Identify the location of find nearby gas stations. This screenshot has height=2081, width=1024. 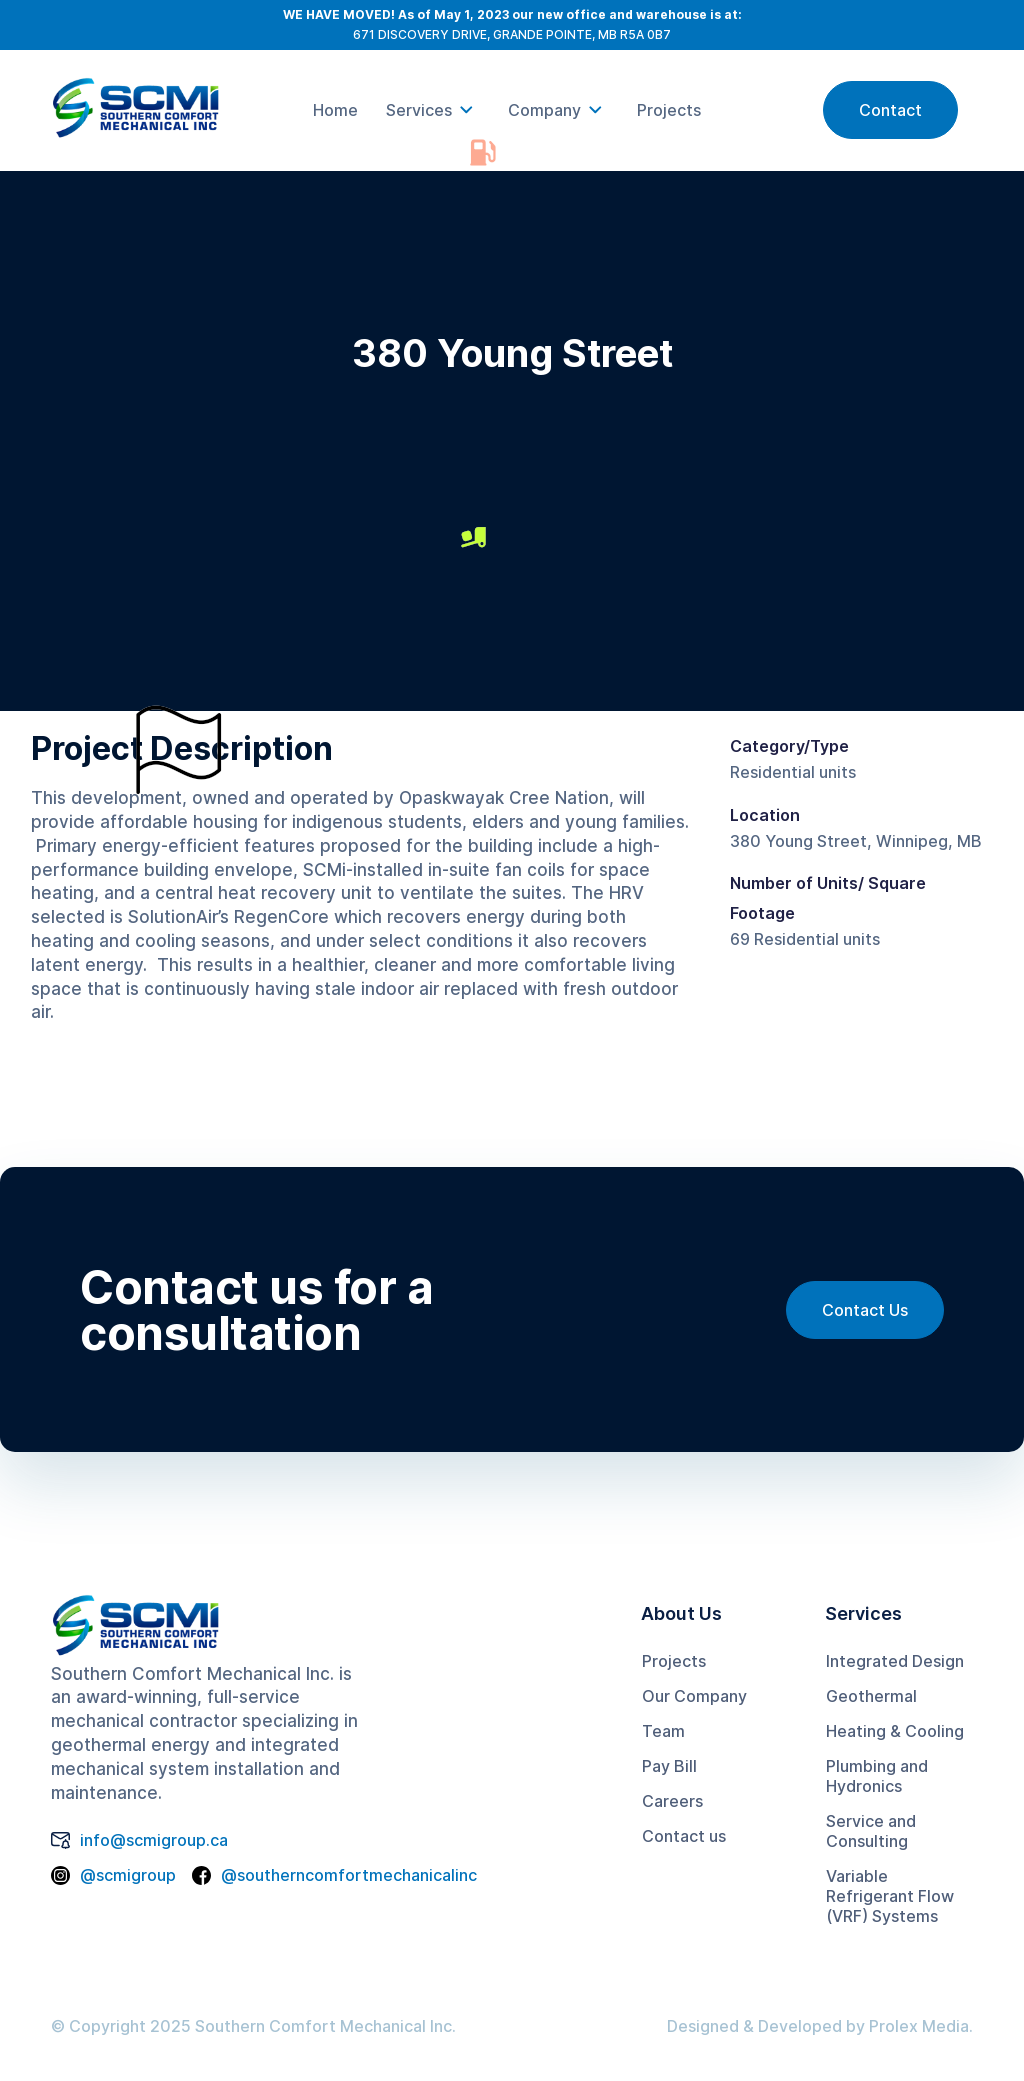
(482, 152).